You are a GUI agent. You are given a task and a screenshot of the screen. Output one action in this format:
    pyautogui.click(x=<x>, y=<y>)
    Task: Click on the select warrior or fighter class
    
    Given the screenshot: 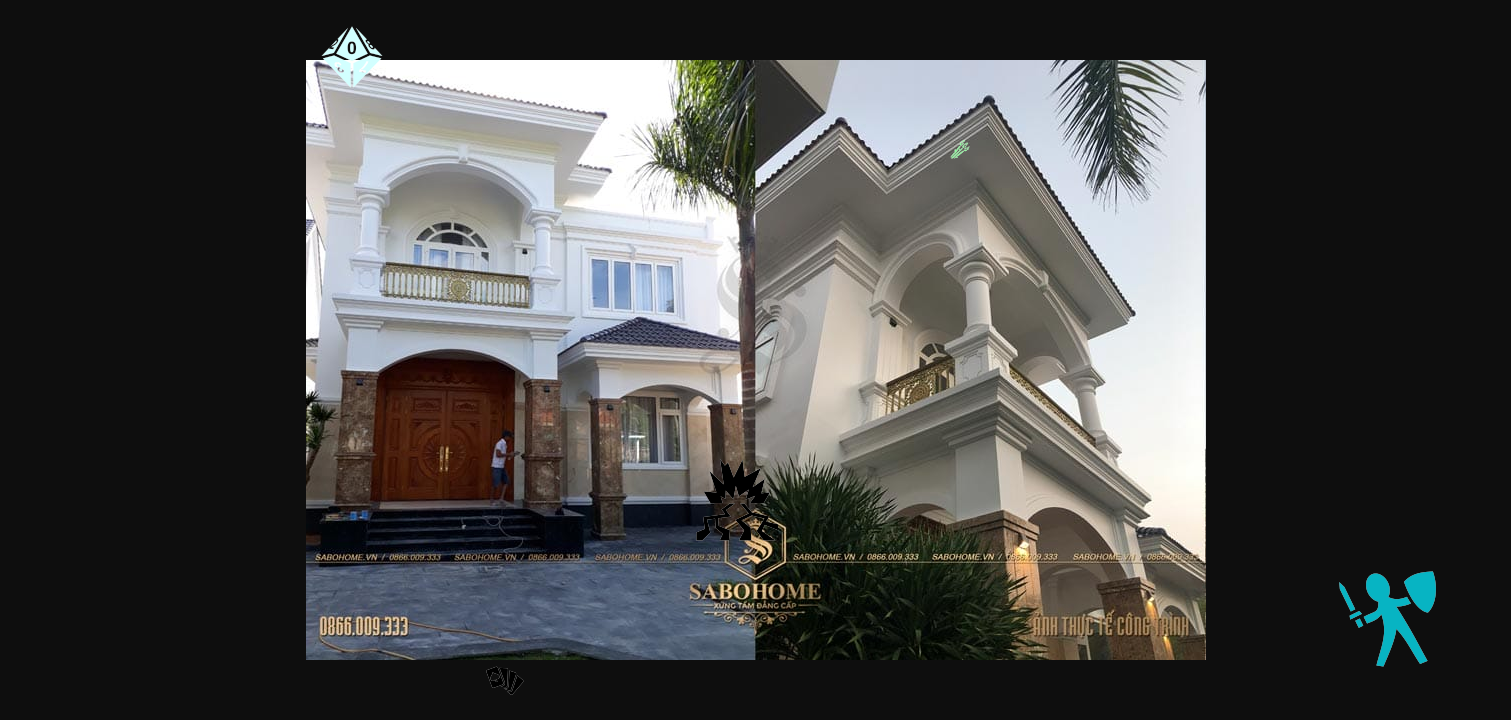 What is the action you would take?
    pyautogui.click(x=1389, y=617)
    